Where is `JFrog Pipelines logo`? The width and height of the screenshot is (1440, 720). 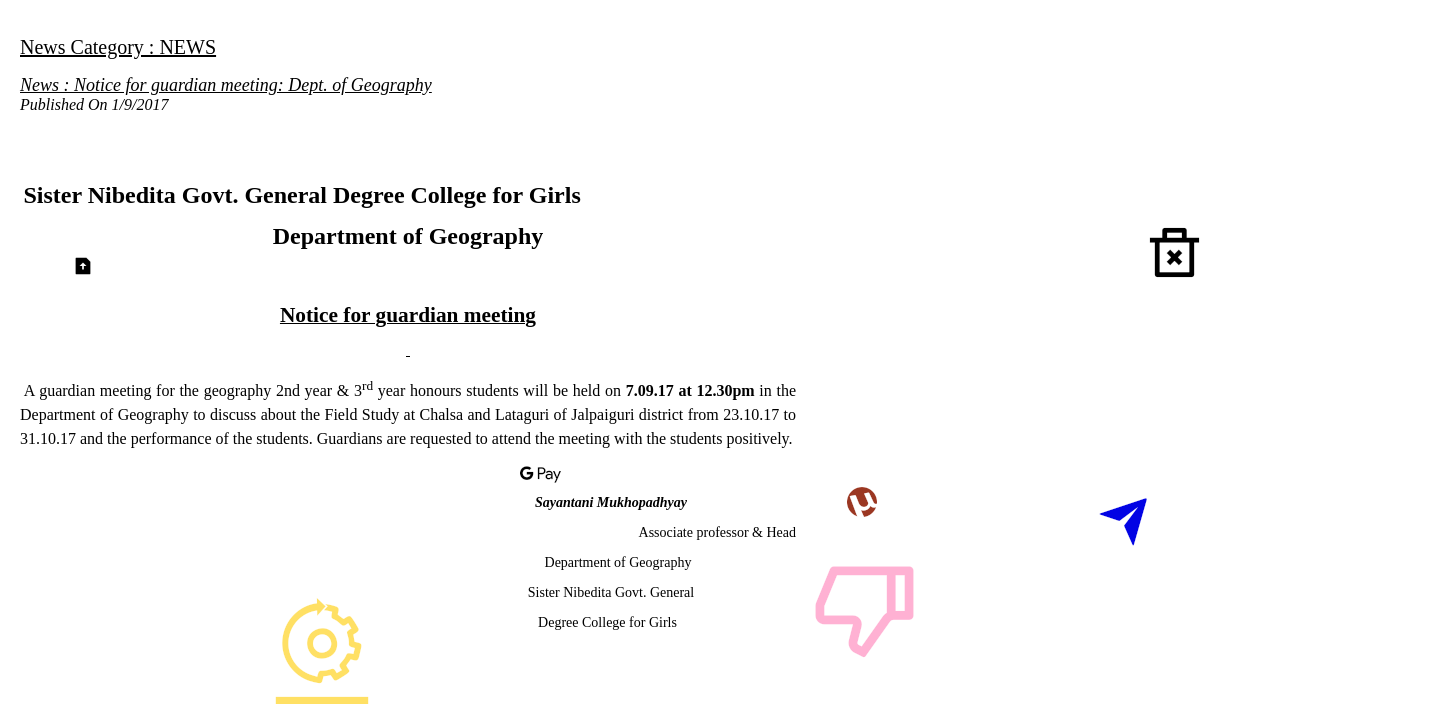
JFrog Pipelines logo is located at coordinates (322, 651).